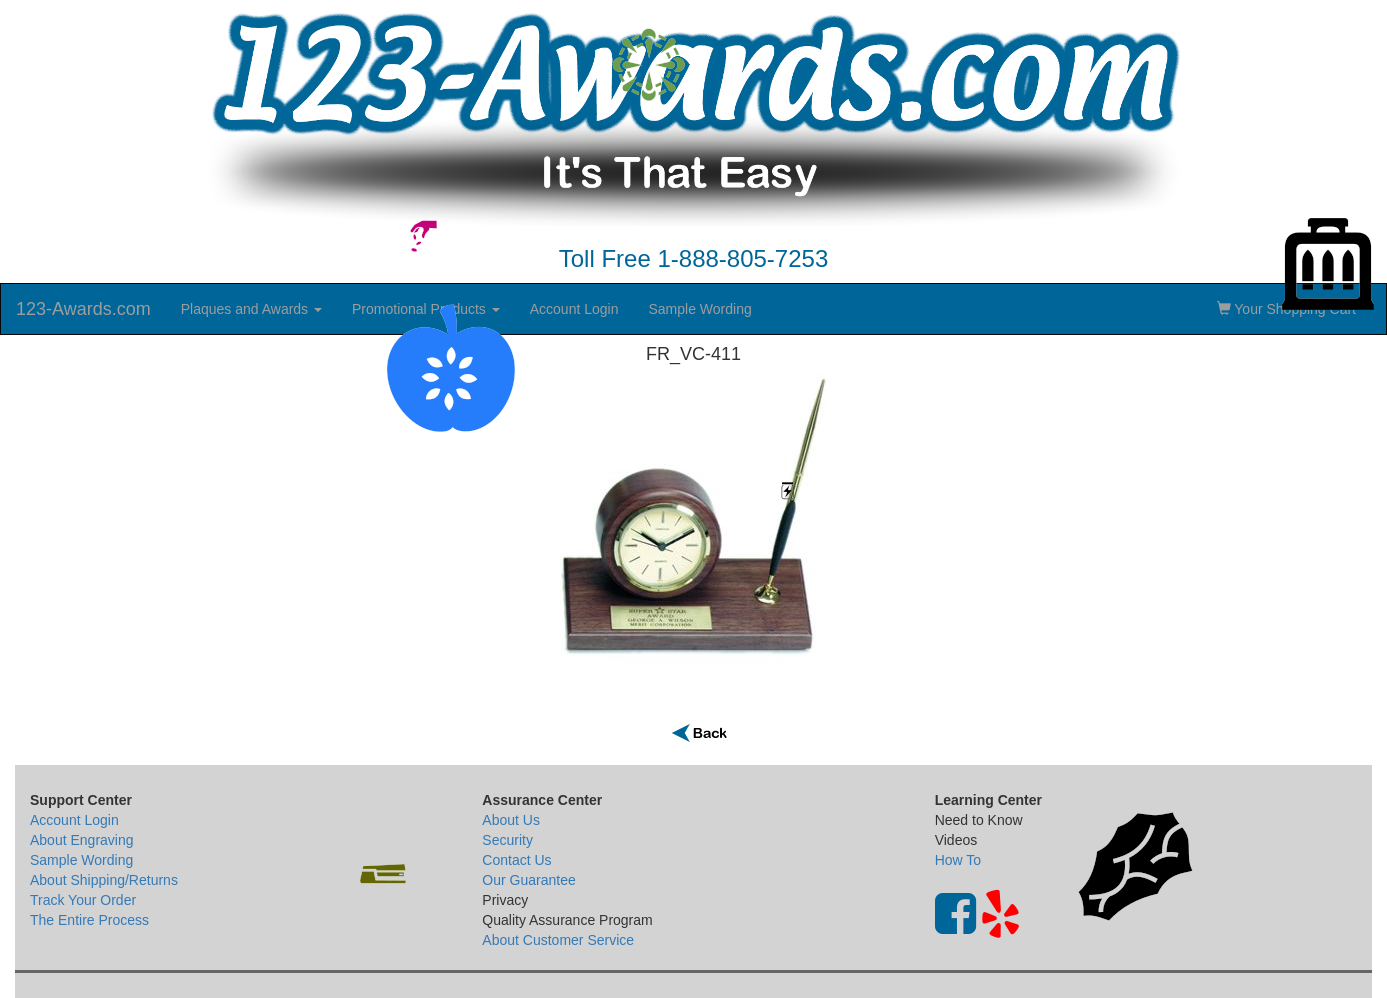 This screenshot has height=998, width=1387. I want to click on ammunition inventory or storage in a game, so click(1328, 264).